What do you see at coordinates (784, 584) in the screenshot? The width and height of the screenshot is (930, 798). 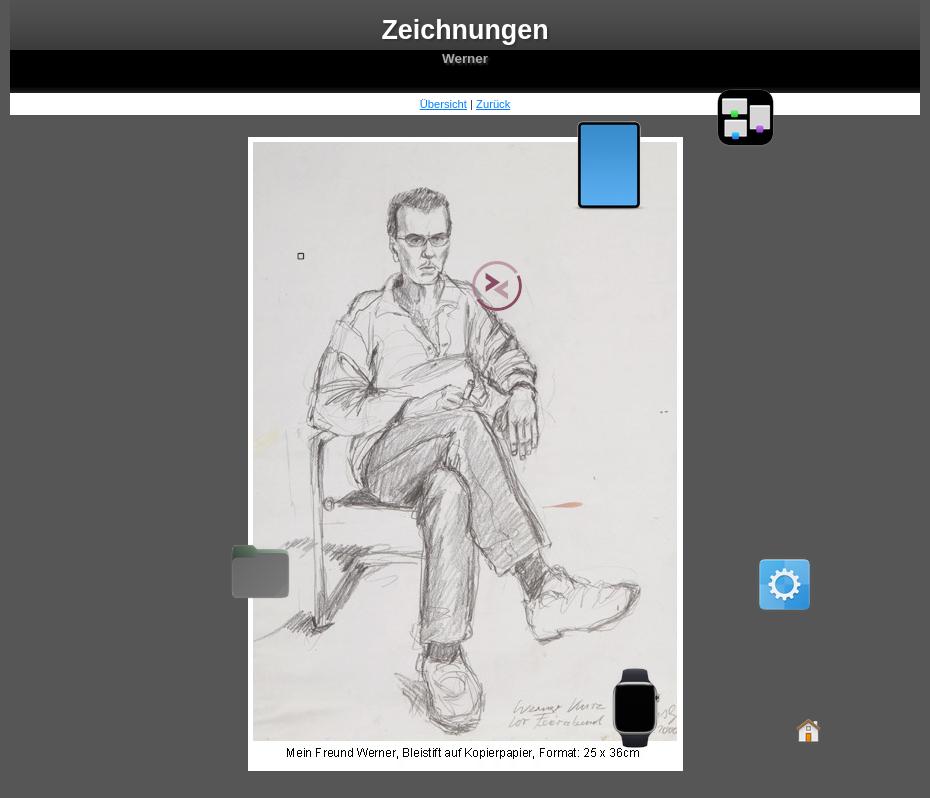 I see `windows installer package file` at bounding box center [784, 584].